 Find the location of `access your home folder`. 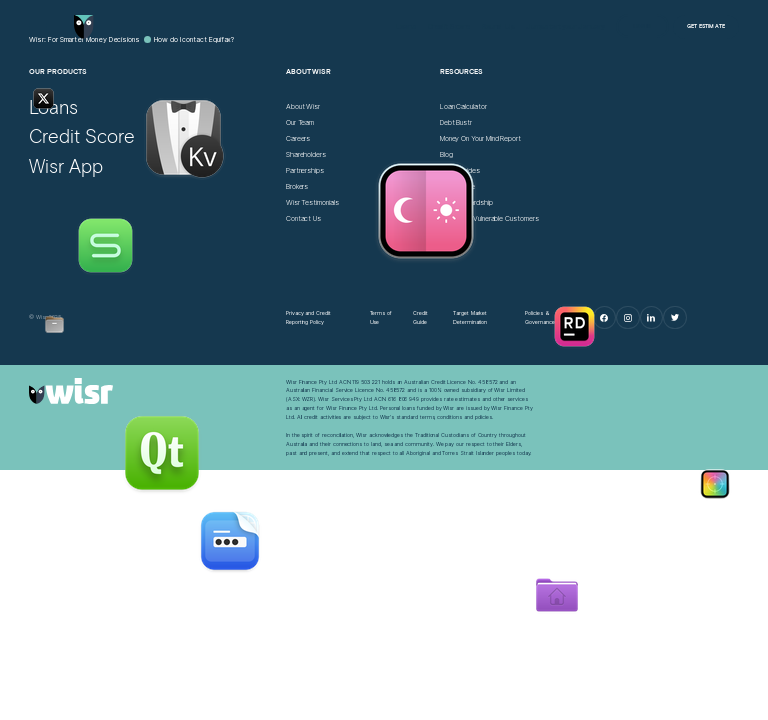

access your home folder is located at coordinates (557, 595).